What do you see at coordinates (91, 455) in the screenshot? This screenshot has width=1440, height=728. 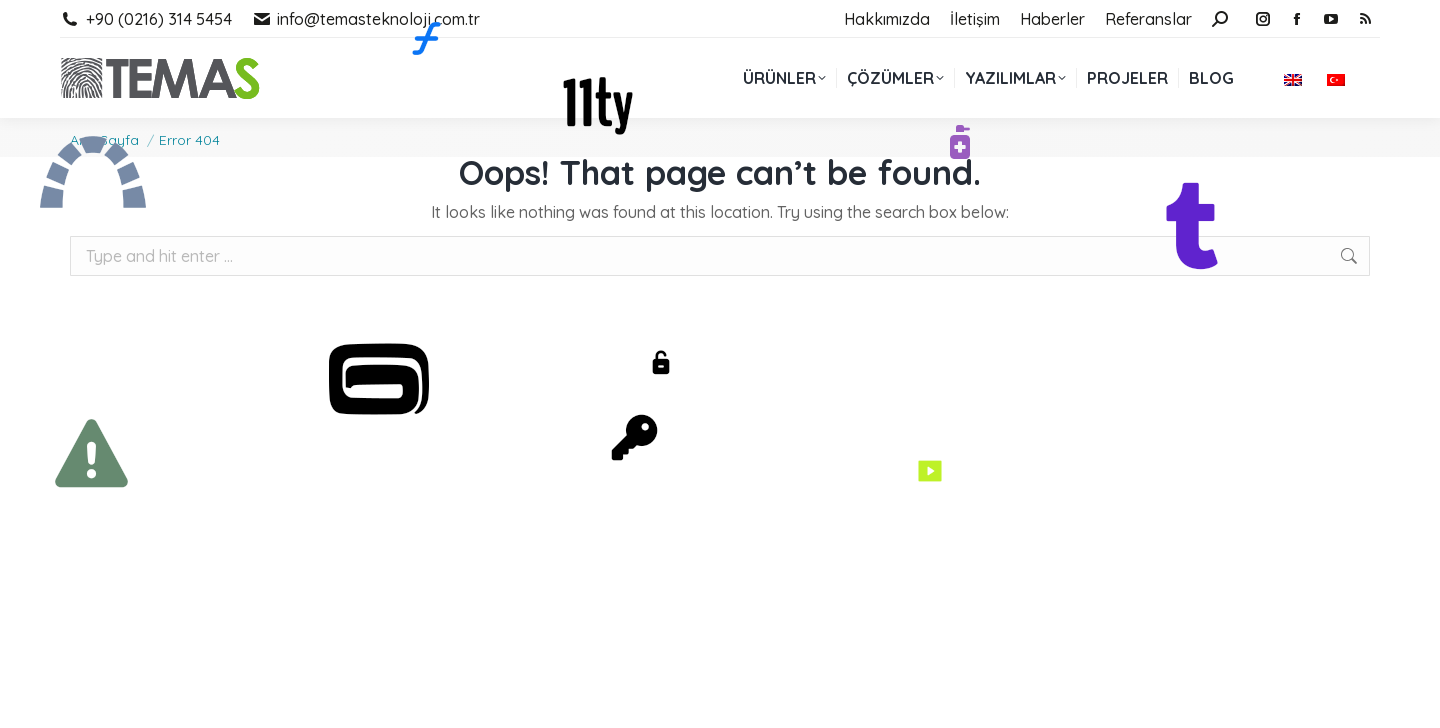 I see `indicates a warning or caution state` at bounding box center [91, 455].